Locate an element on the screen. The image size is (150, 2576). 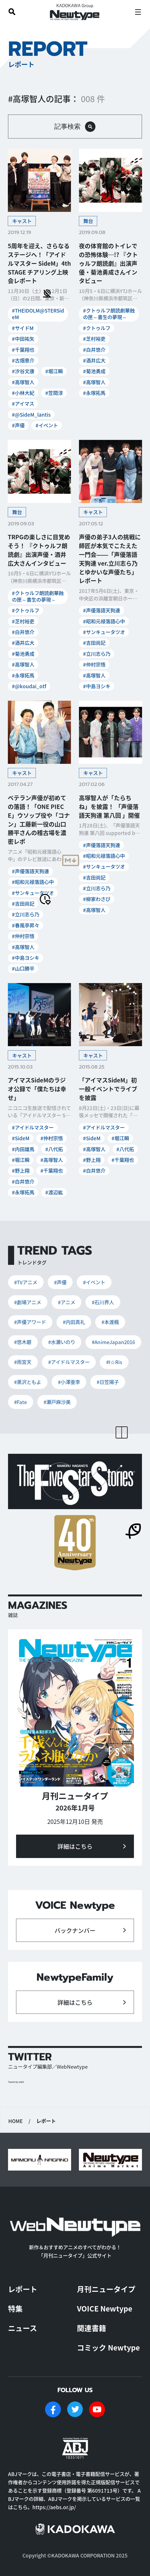
split view horizontally is located at coordinates (122, 1432).